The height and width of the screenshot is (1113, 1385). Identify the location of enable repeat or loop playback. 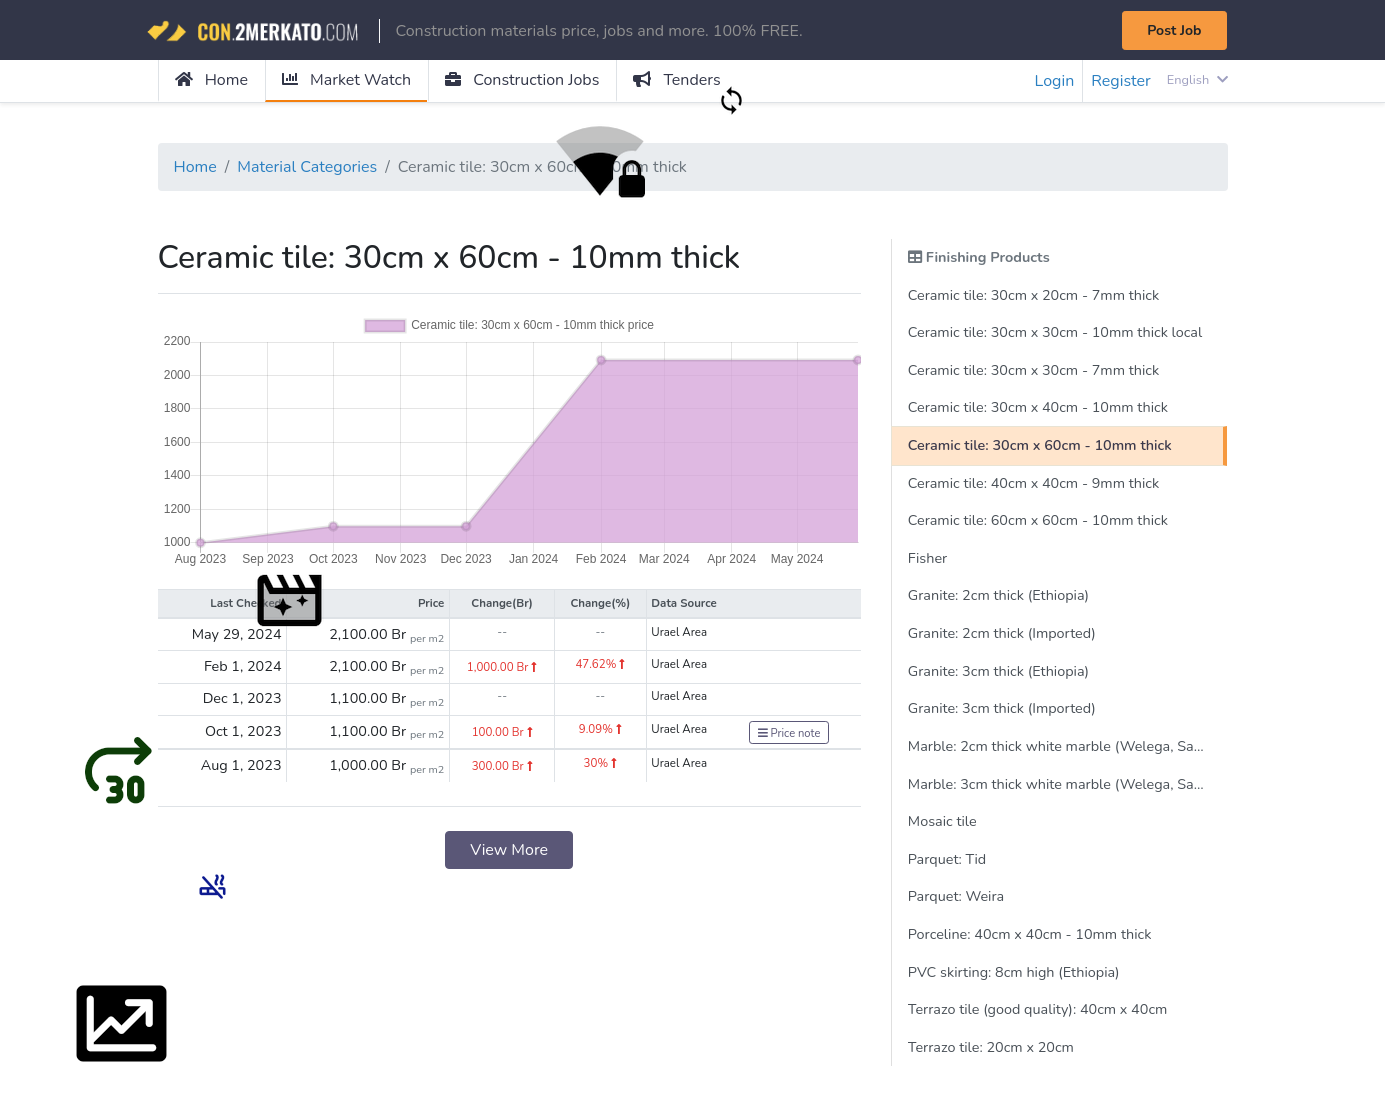
(731, 100).